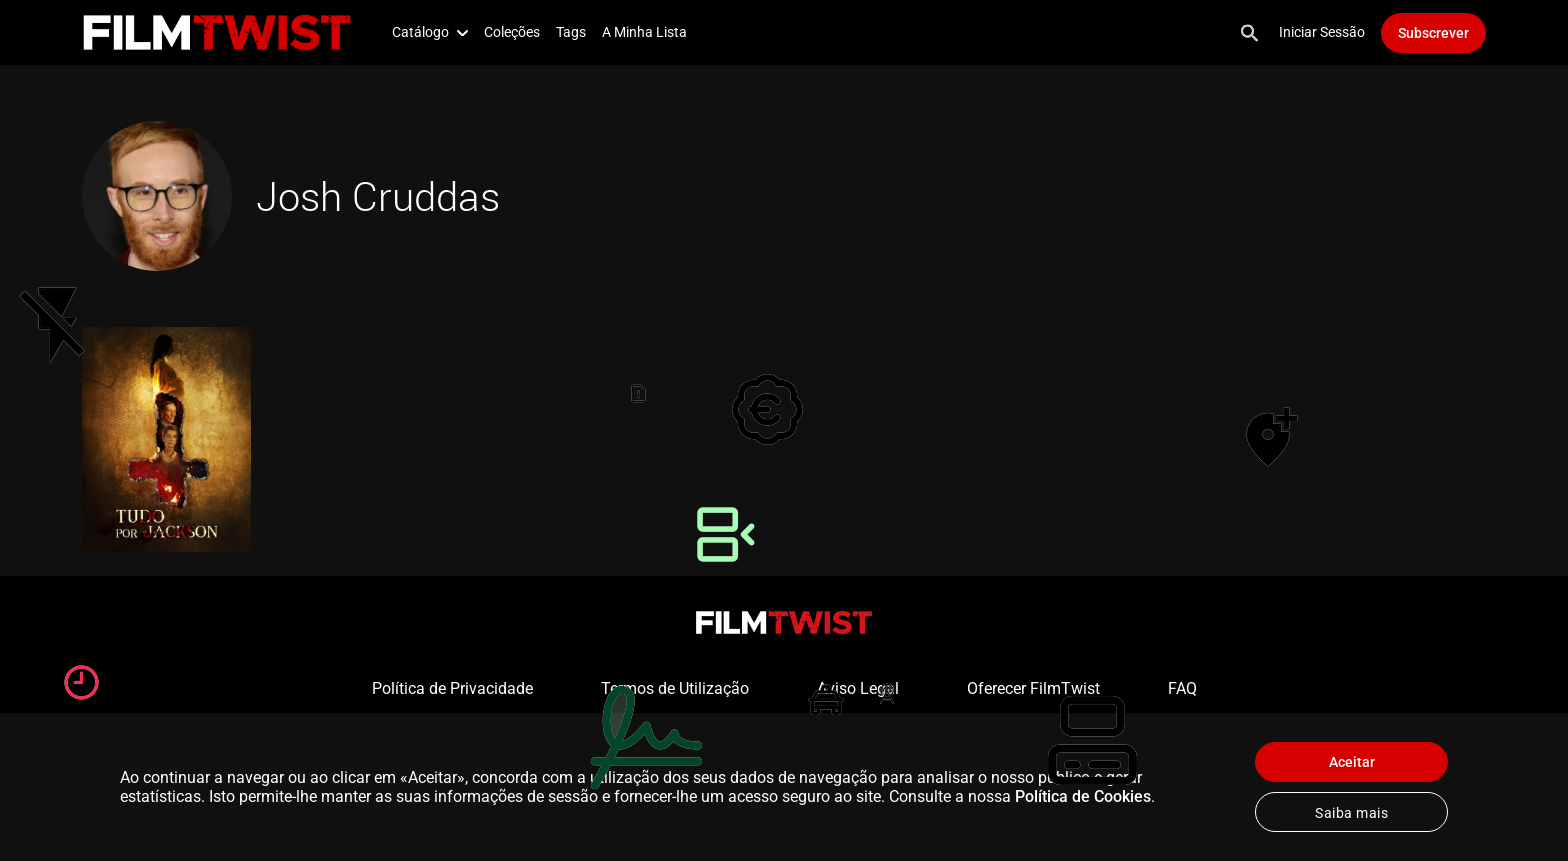  Describe the element at coordinates (767, 409) in the screenshot. I see `indicates euro currency or pricing` at that location.